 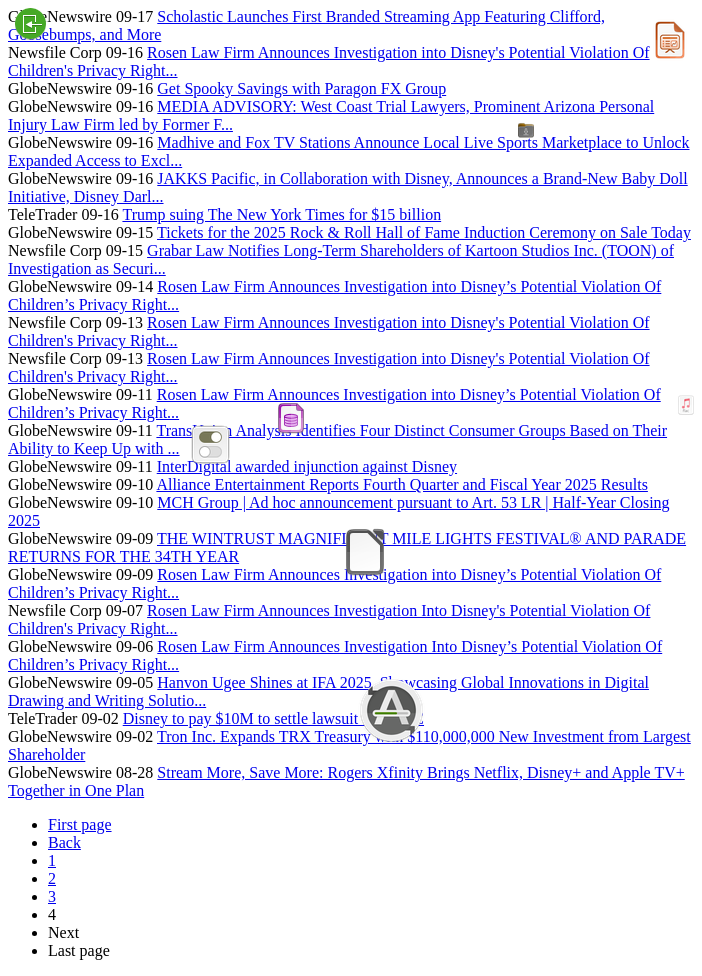 I want to click on open a presentation file, so click(x=670, y=40).